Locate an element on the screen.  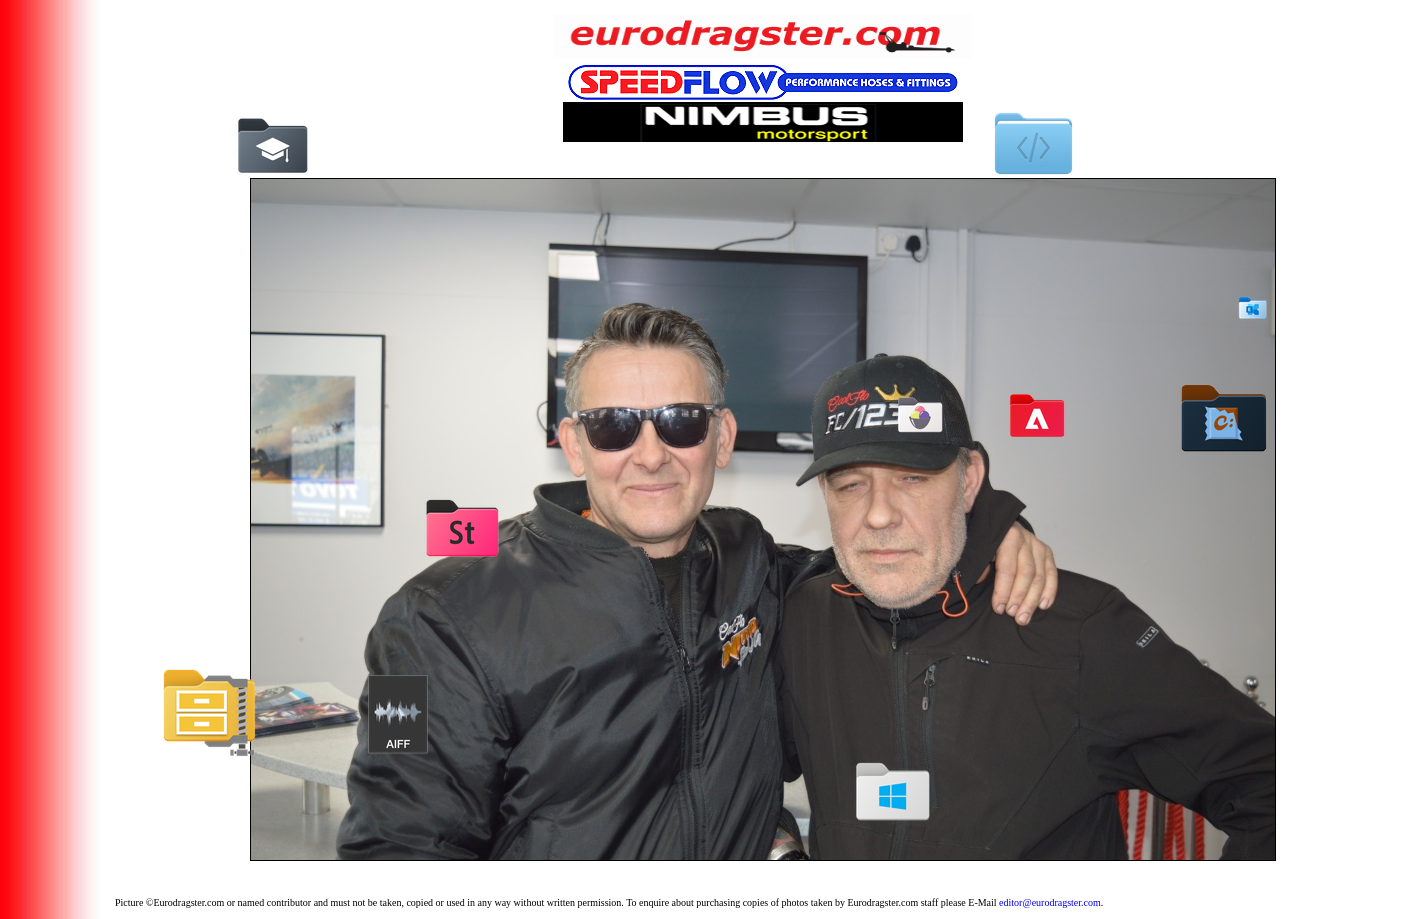
folder containing chocolatey package manager files is located at coordinates (1223, 420).